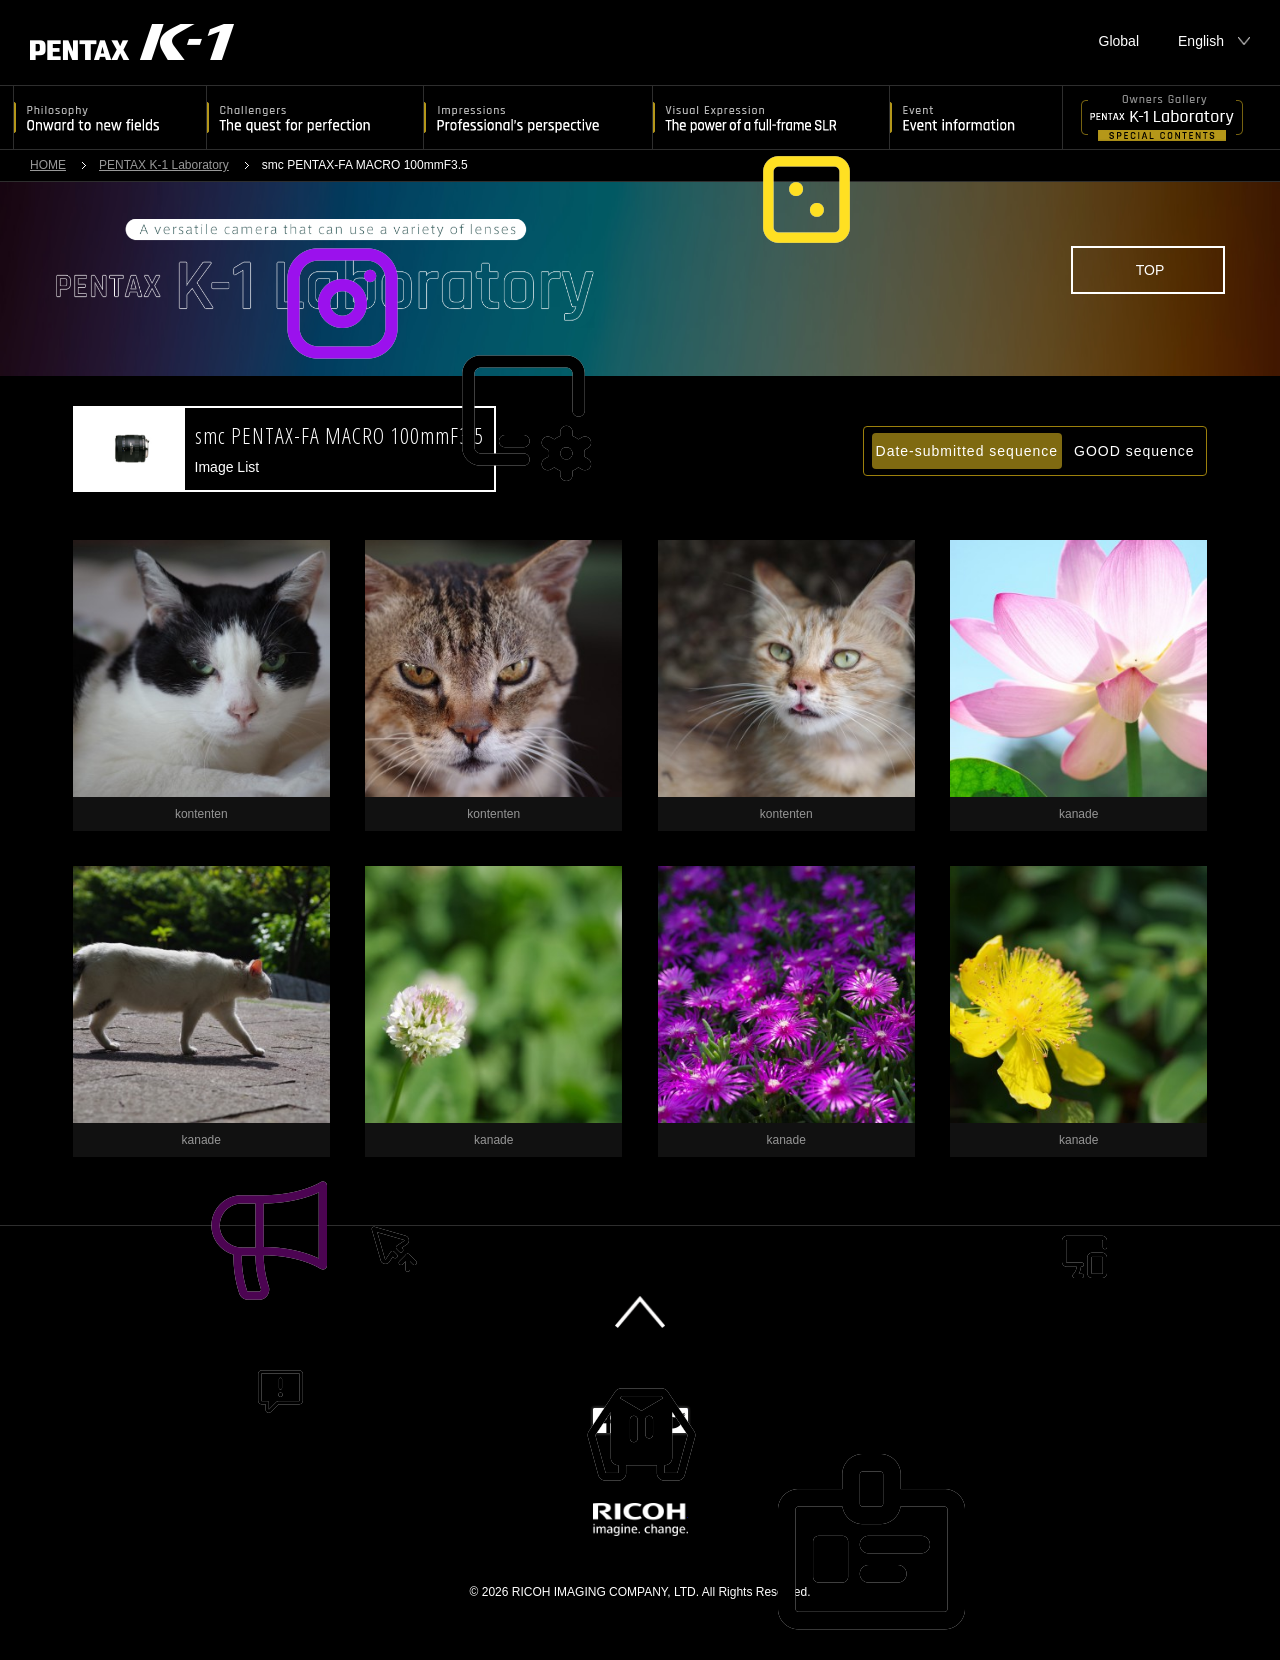  What do you see at coordinates (523, 410) in the screenshot?
I see `access tablet display settings` at bounding box center [523, 410].